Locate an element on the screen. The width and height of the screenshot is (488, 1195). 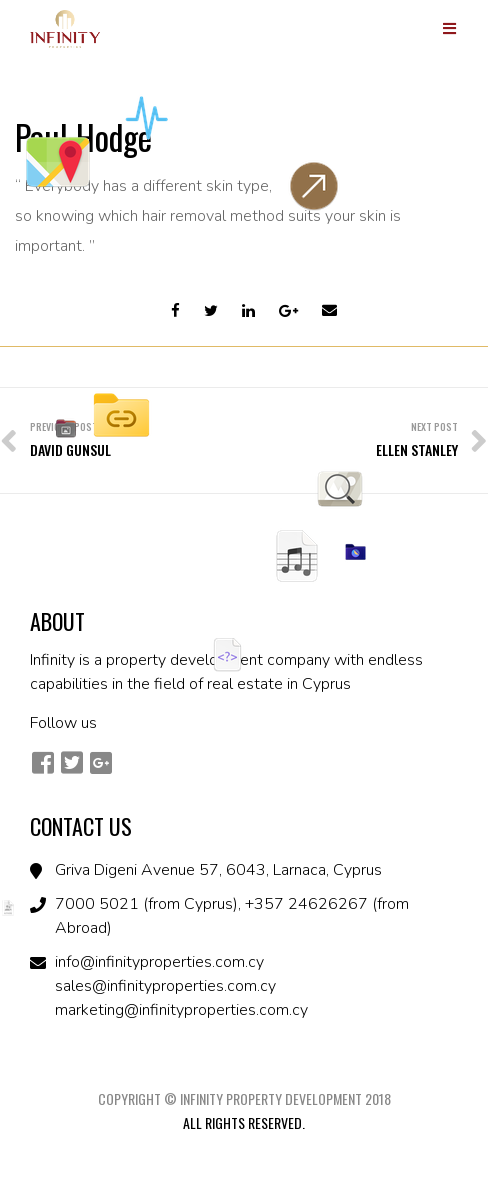
open the maps application is located at coordinates (58, 162).